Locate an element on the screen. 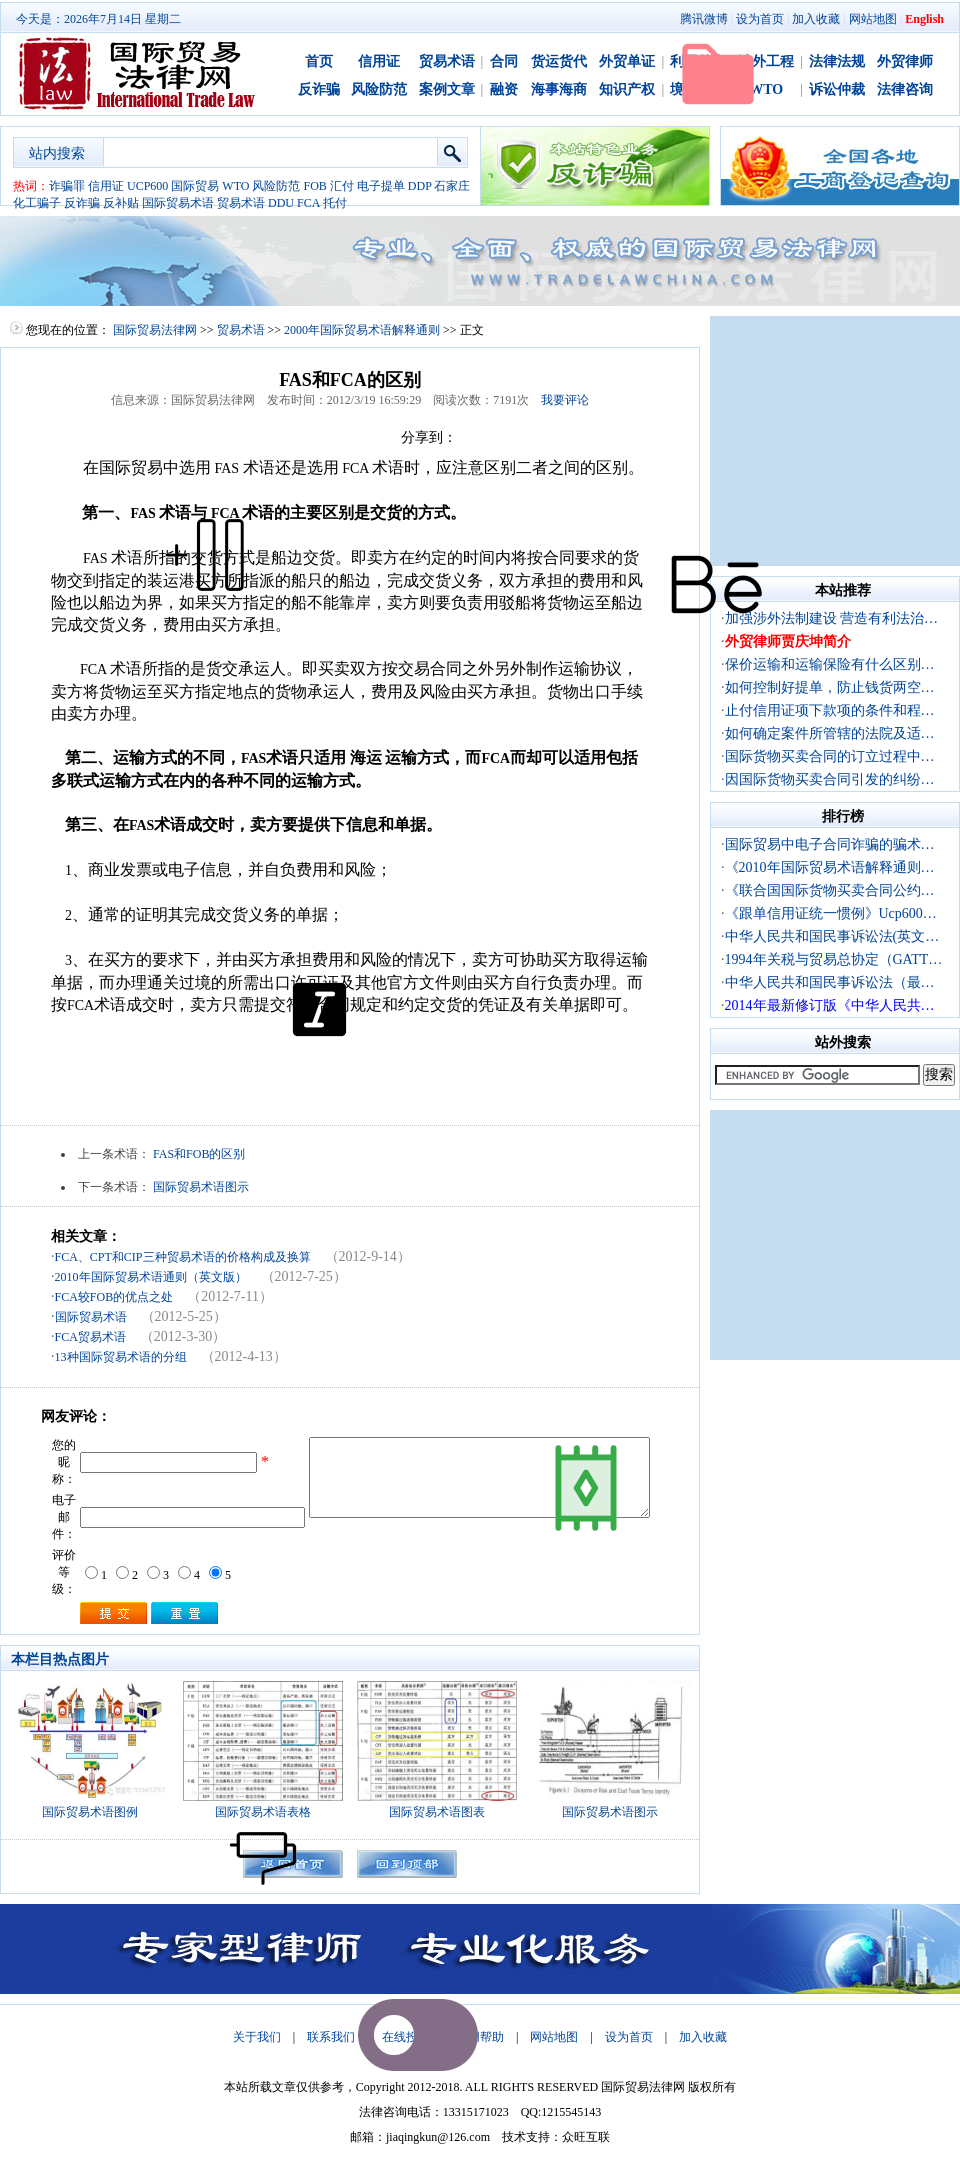  add a column to the left is located at coordinates (211, 555).